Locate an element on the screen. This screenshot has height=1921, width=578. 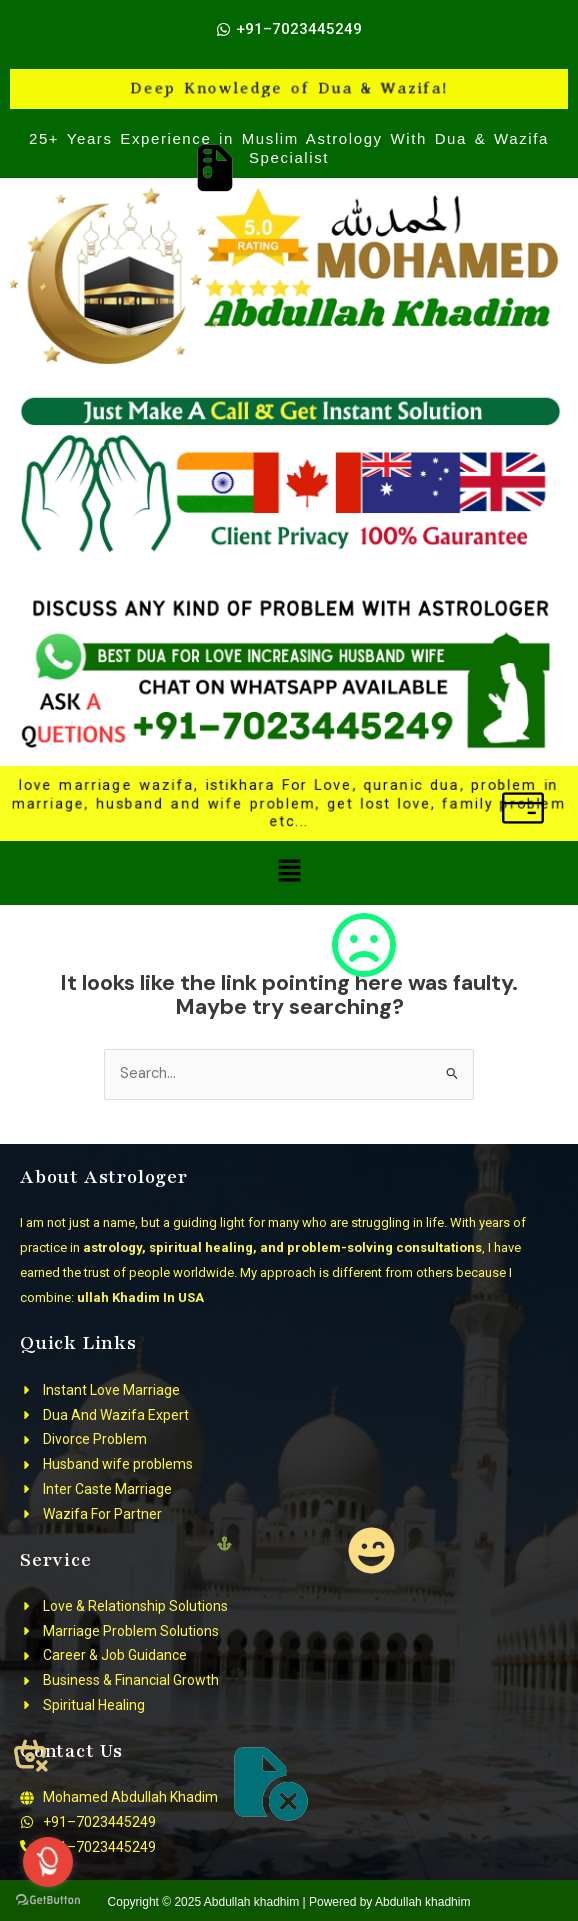
remove item from basket is located at coordinates (30, 1754).